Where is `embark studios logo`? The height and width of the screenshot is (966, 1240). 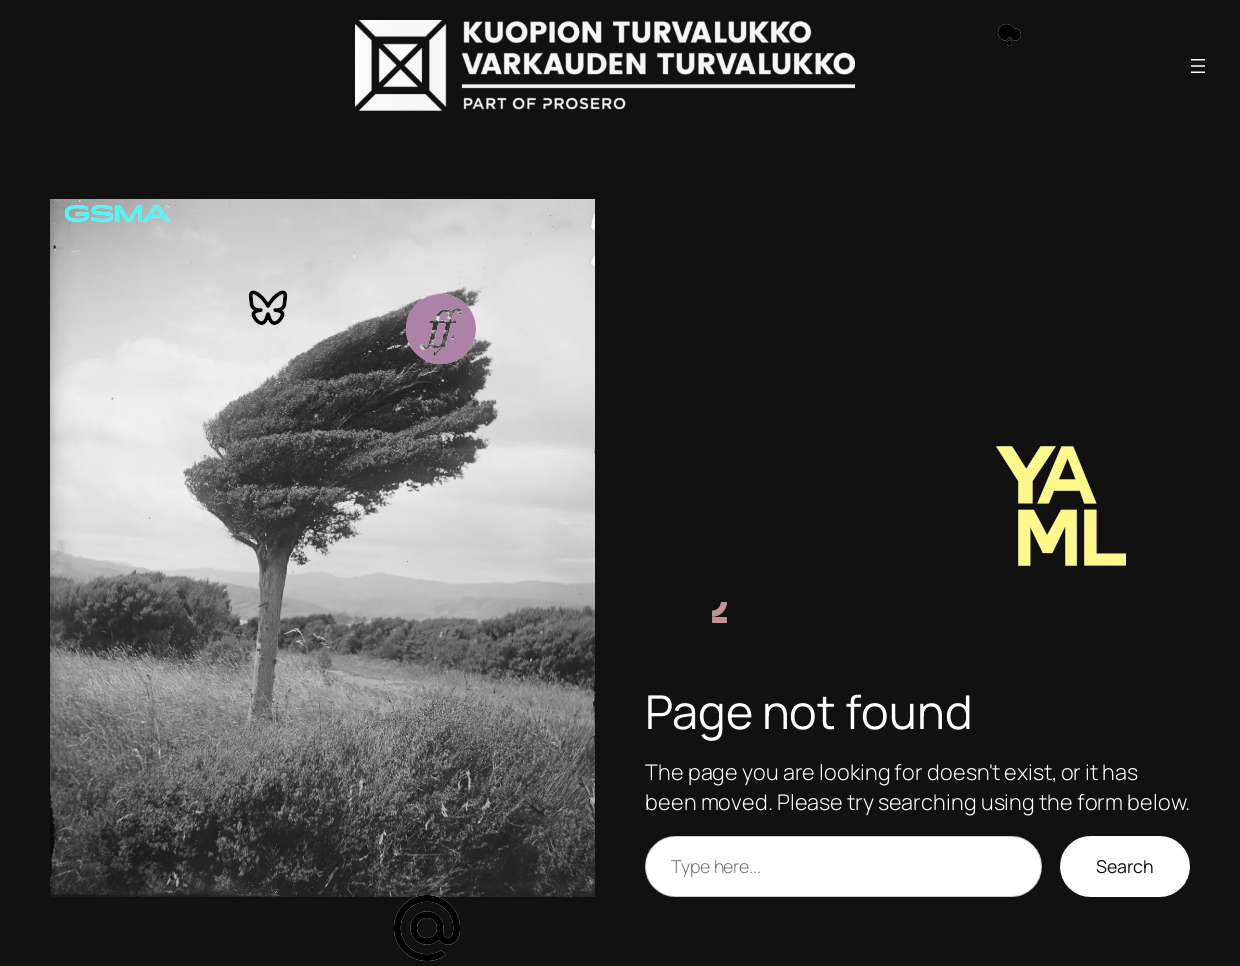
embark studios logo is located at coordinates (719, 612).